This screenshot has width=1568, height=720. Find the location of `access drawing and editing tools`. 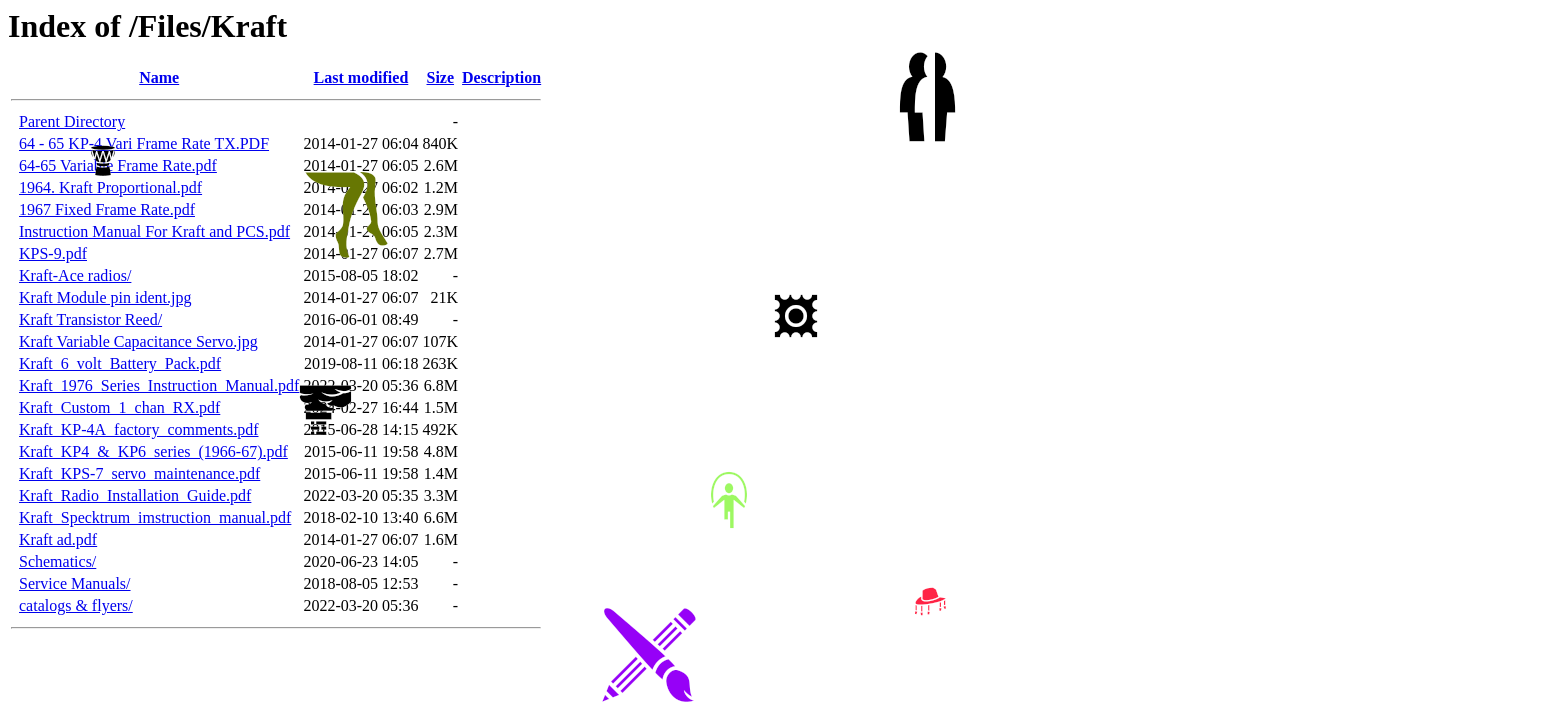

access drawing and editing tools is located at coordinates (649, 655).